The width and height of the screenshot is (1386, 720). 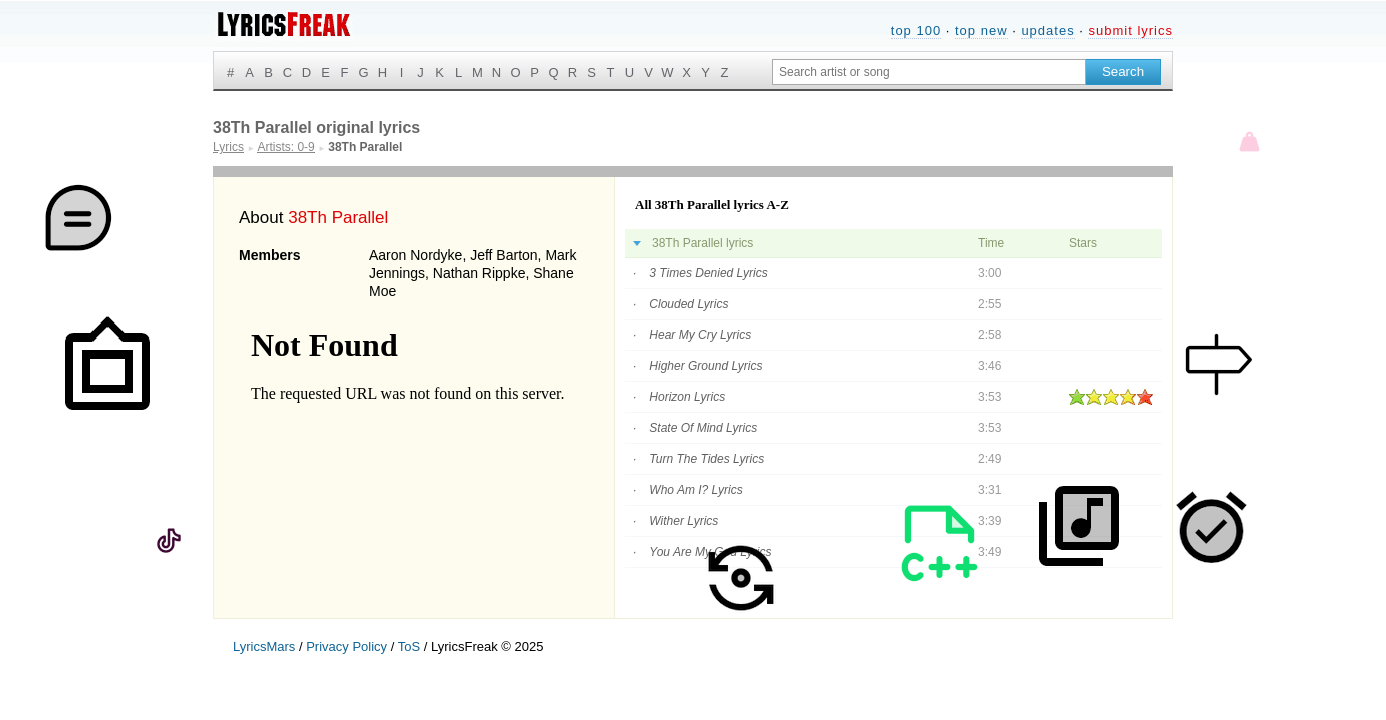 I want to click on access your music library, so click(x=1079, y=526).